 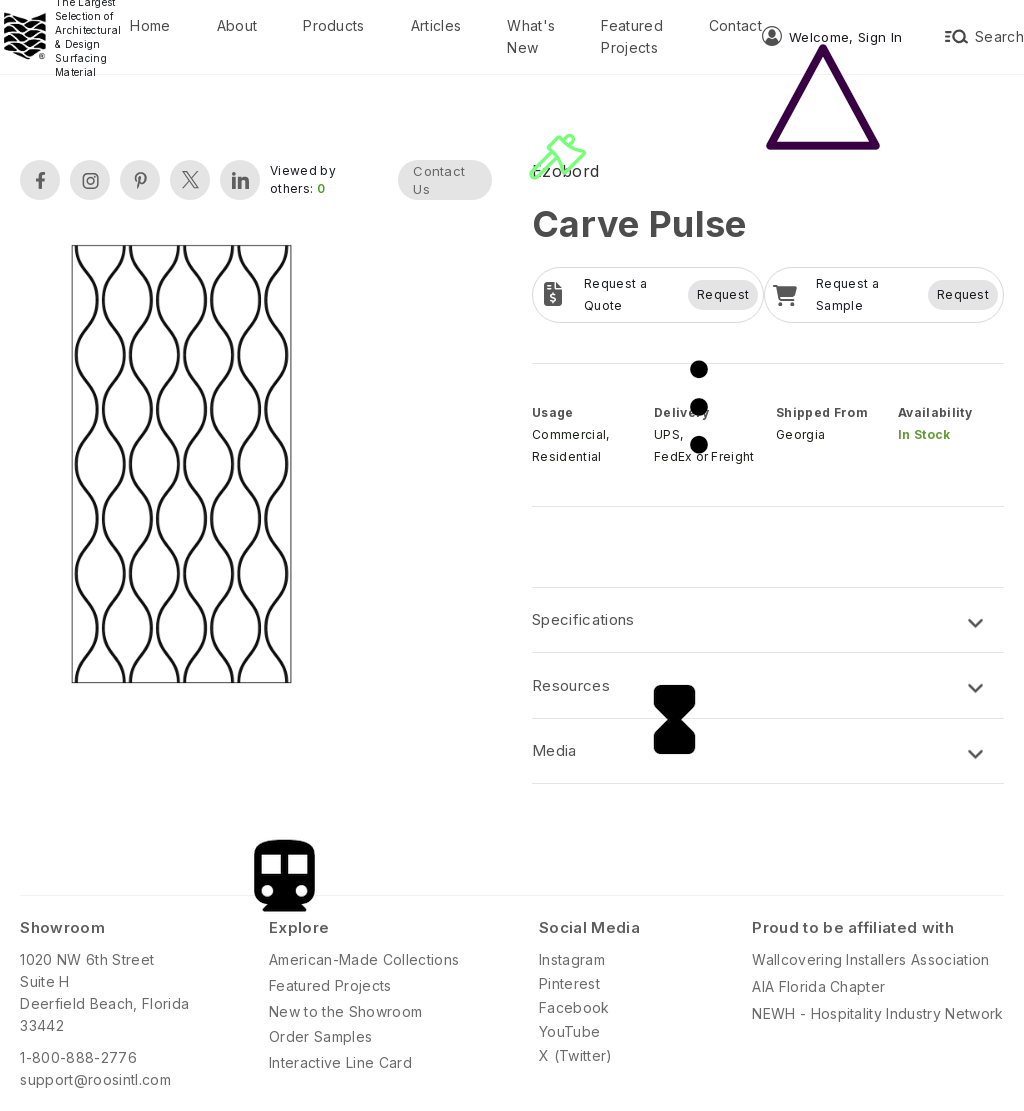 What do you see at coordinates (284, 877) in the screenshot?
I see `get public transit directions` at bounding box center [284, 877].